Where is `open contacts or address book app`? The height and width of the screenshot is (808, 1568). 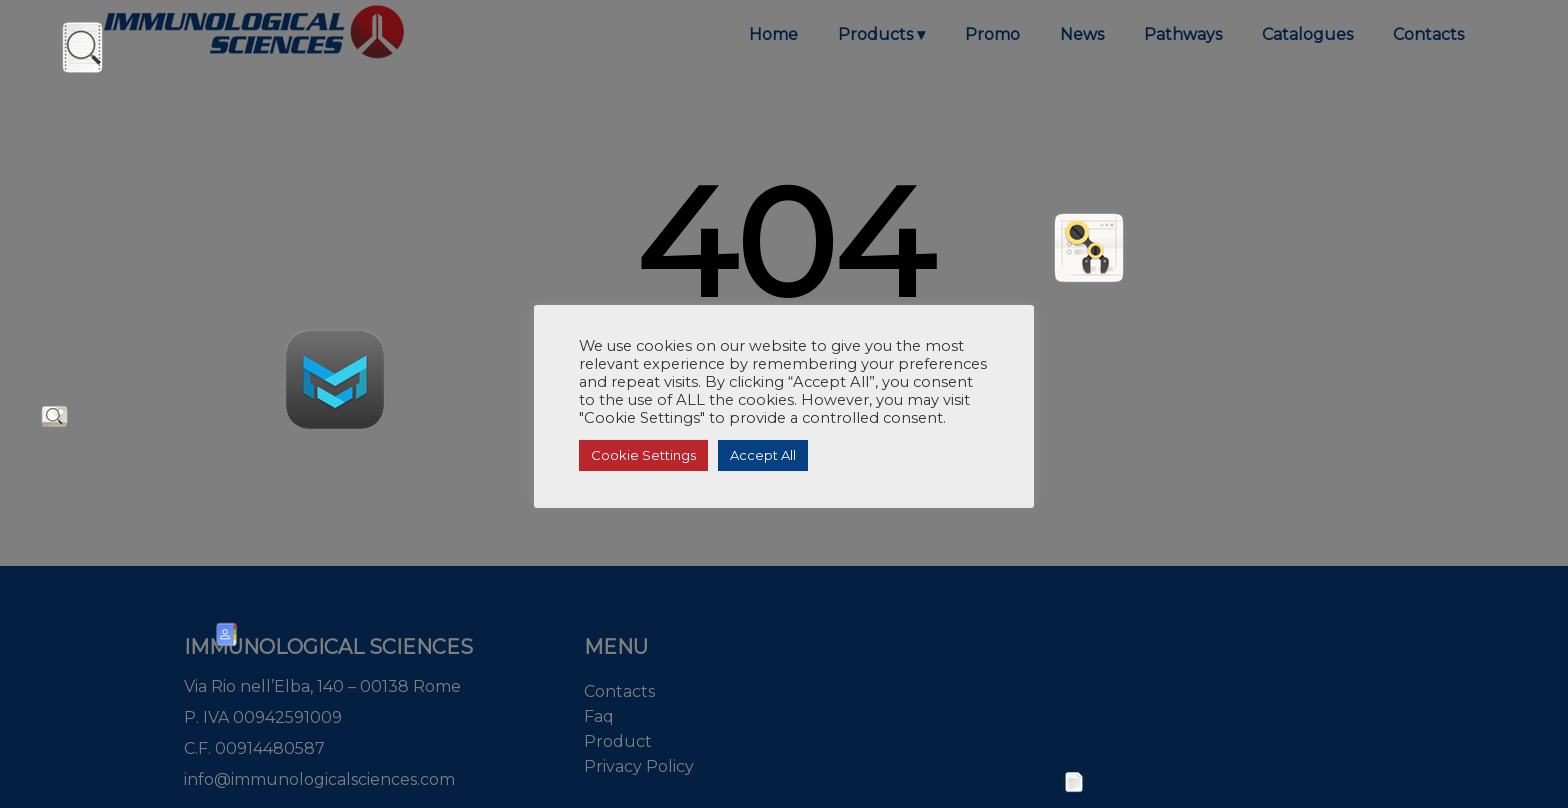
open contacts or address book app is located at coordinates (226, 634).